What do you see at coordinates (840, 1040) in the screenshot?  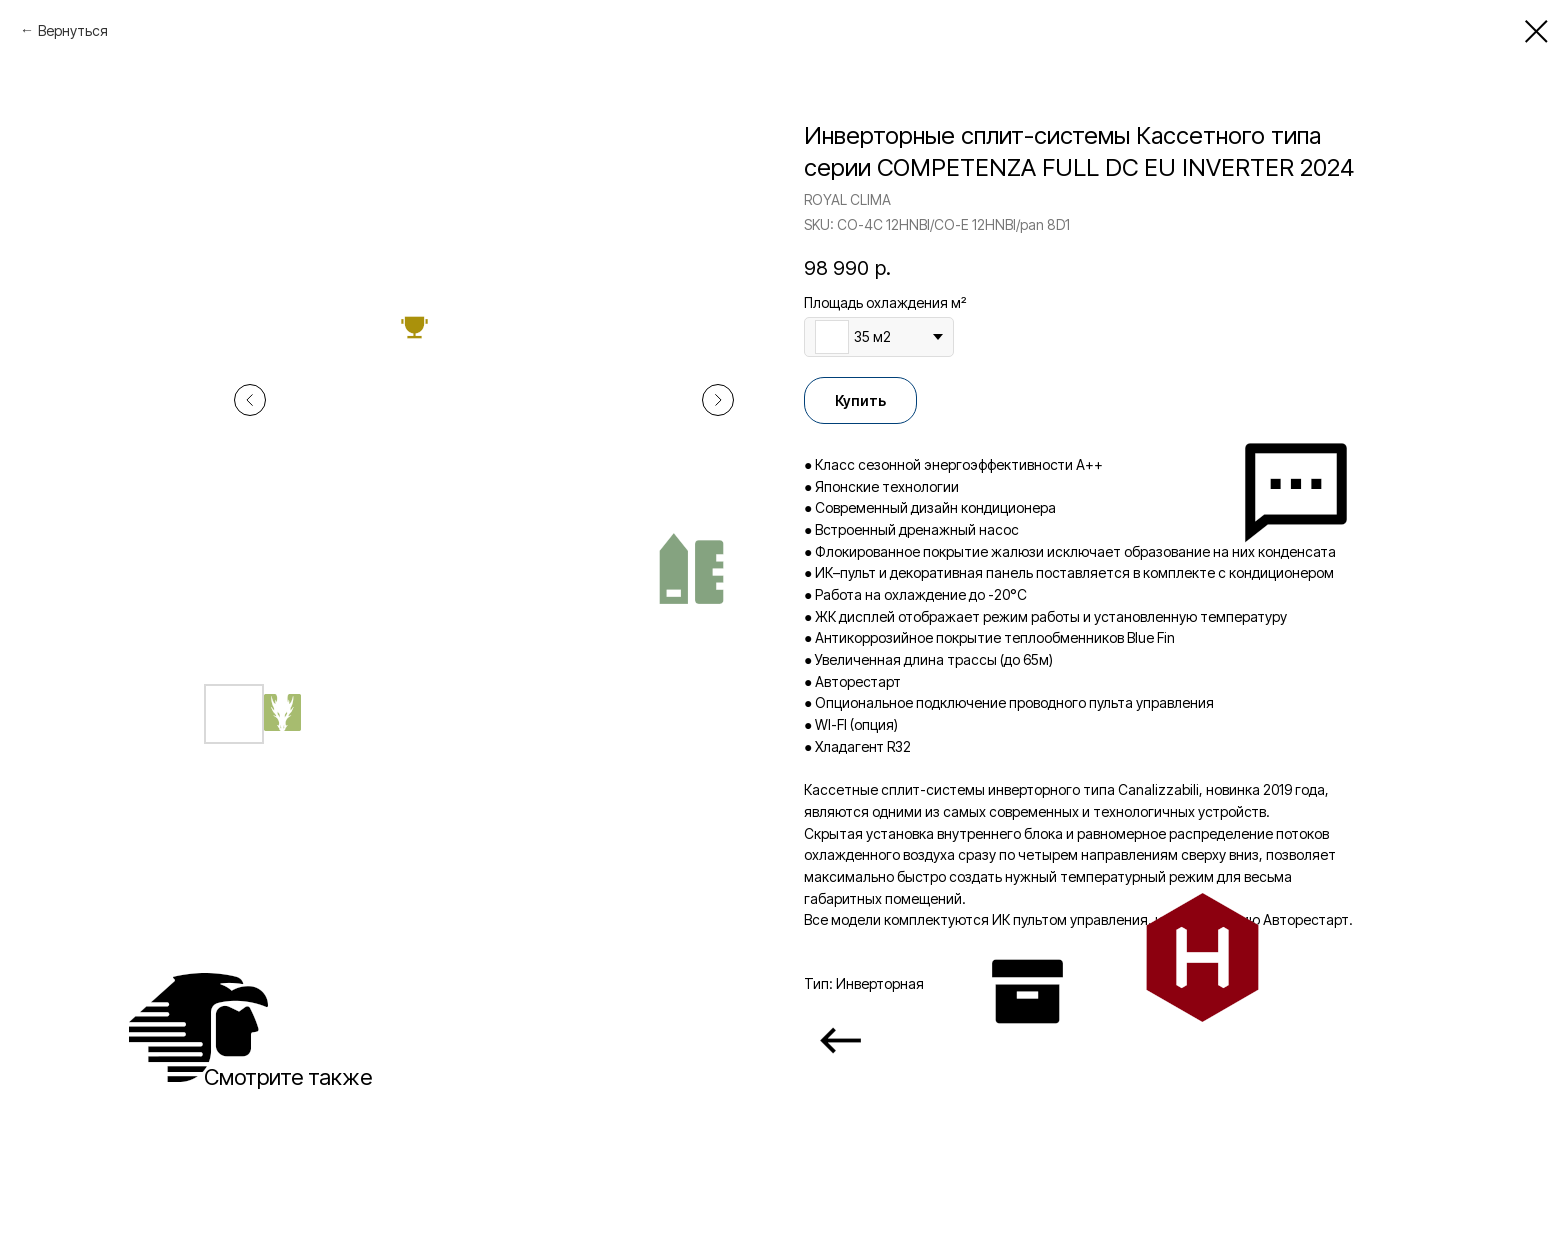 I see `go back to the previous page` at bounding box center [840, 1040].